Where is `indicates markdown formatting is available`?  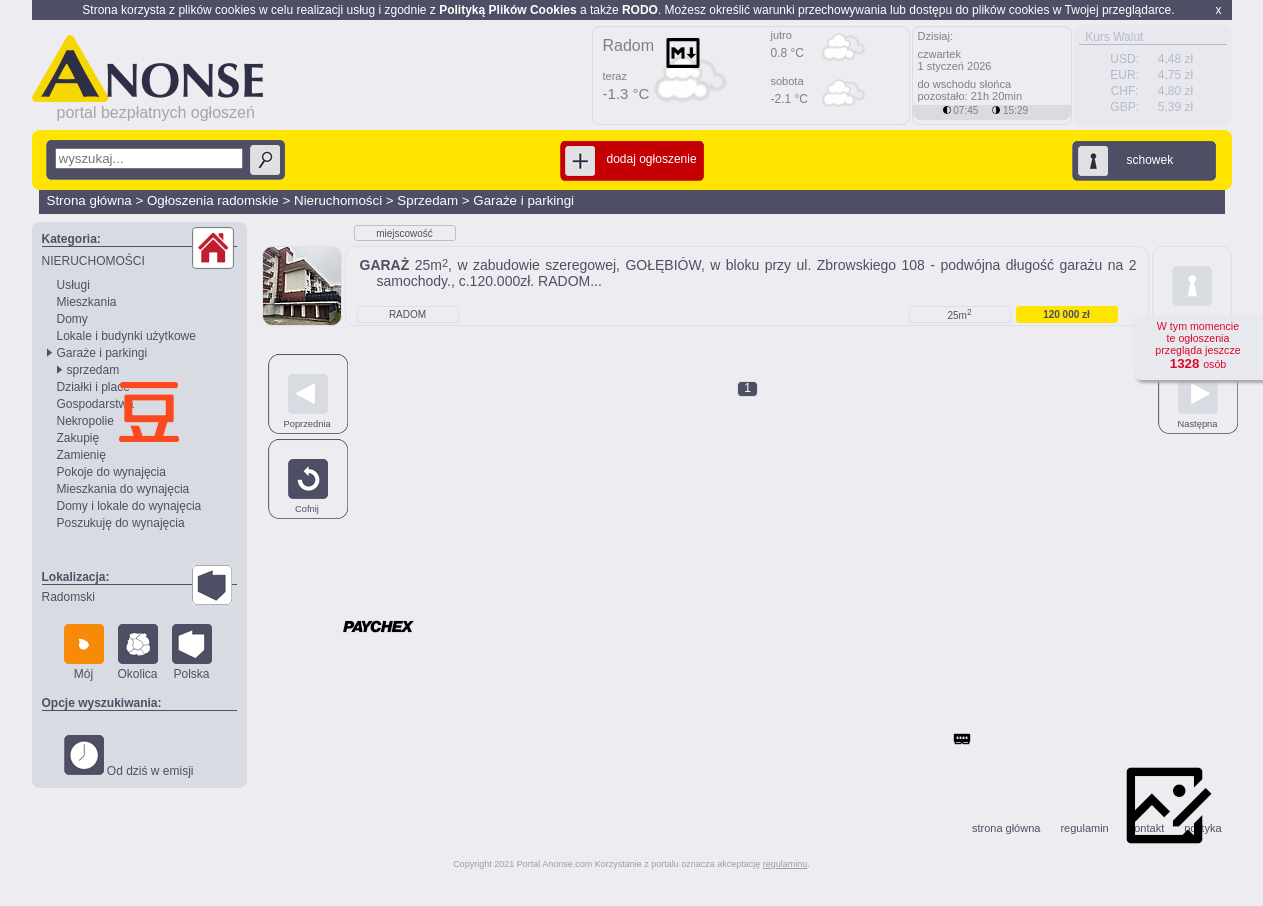
indicates markdown formatting is available is located at coordinates (683, 53).